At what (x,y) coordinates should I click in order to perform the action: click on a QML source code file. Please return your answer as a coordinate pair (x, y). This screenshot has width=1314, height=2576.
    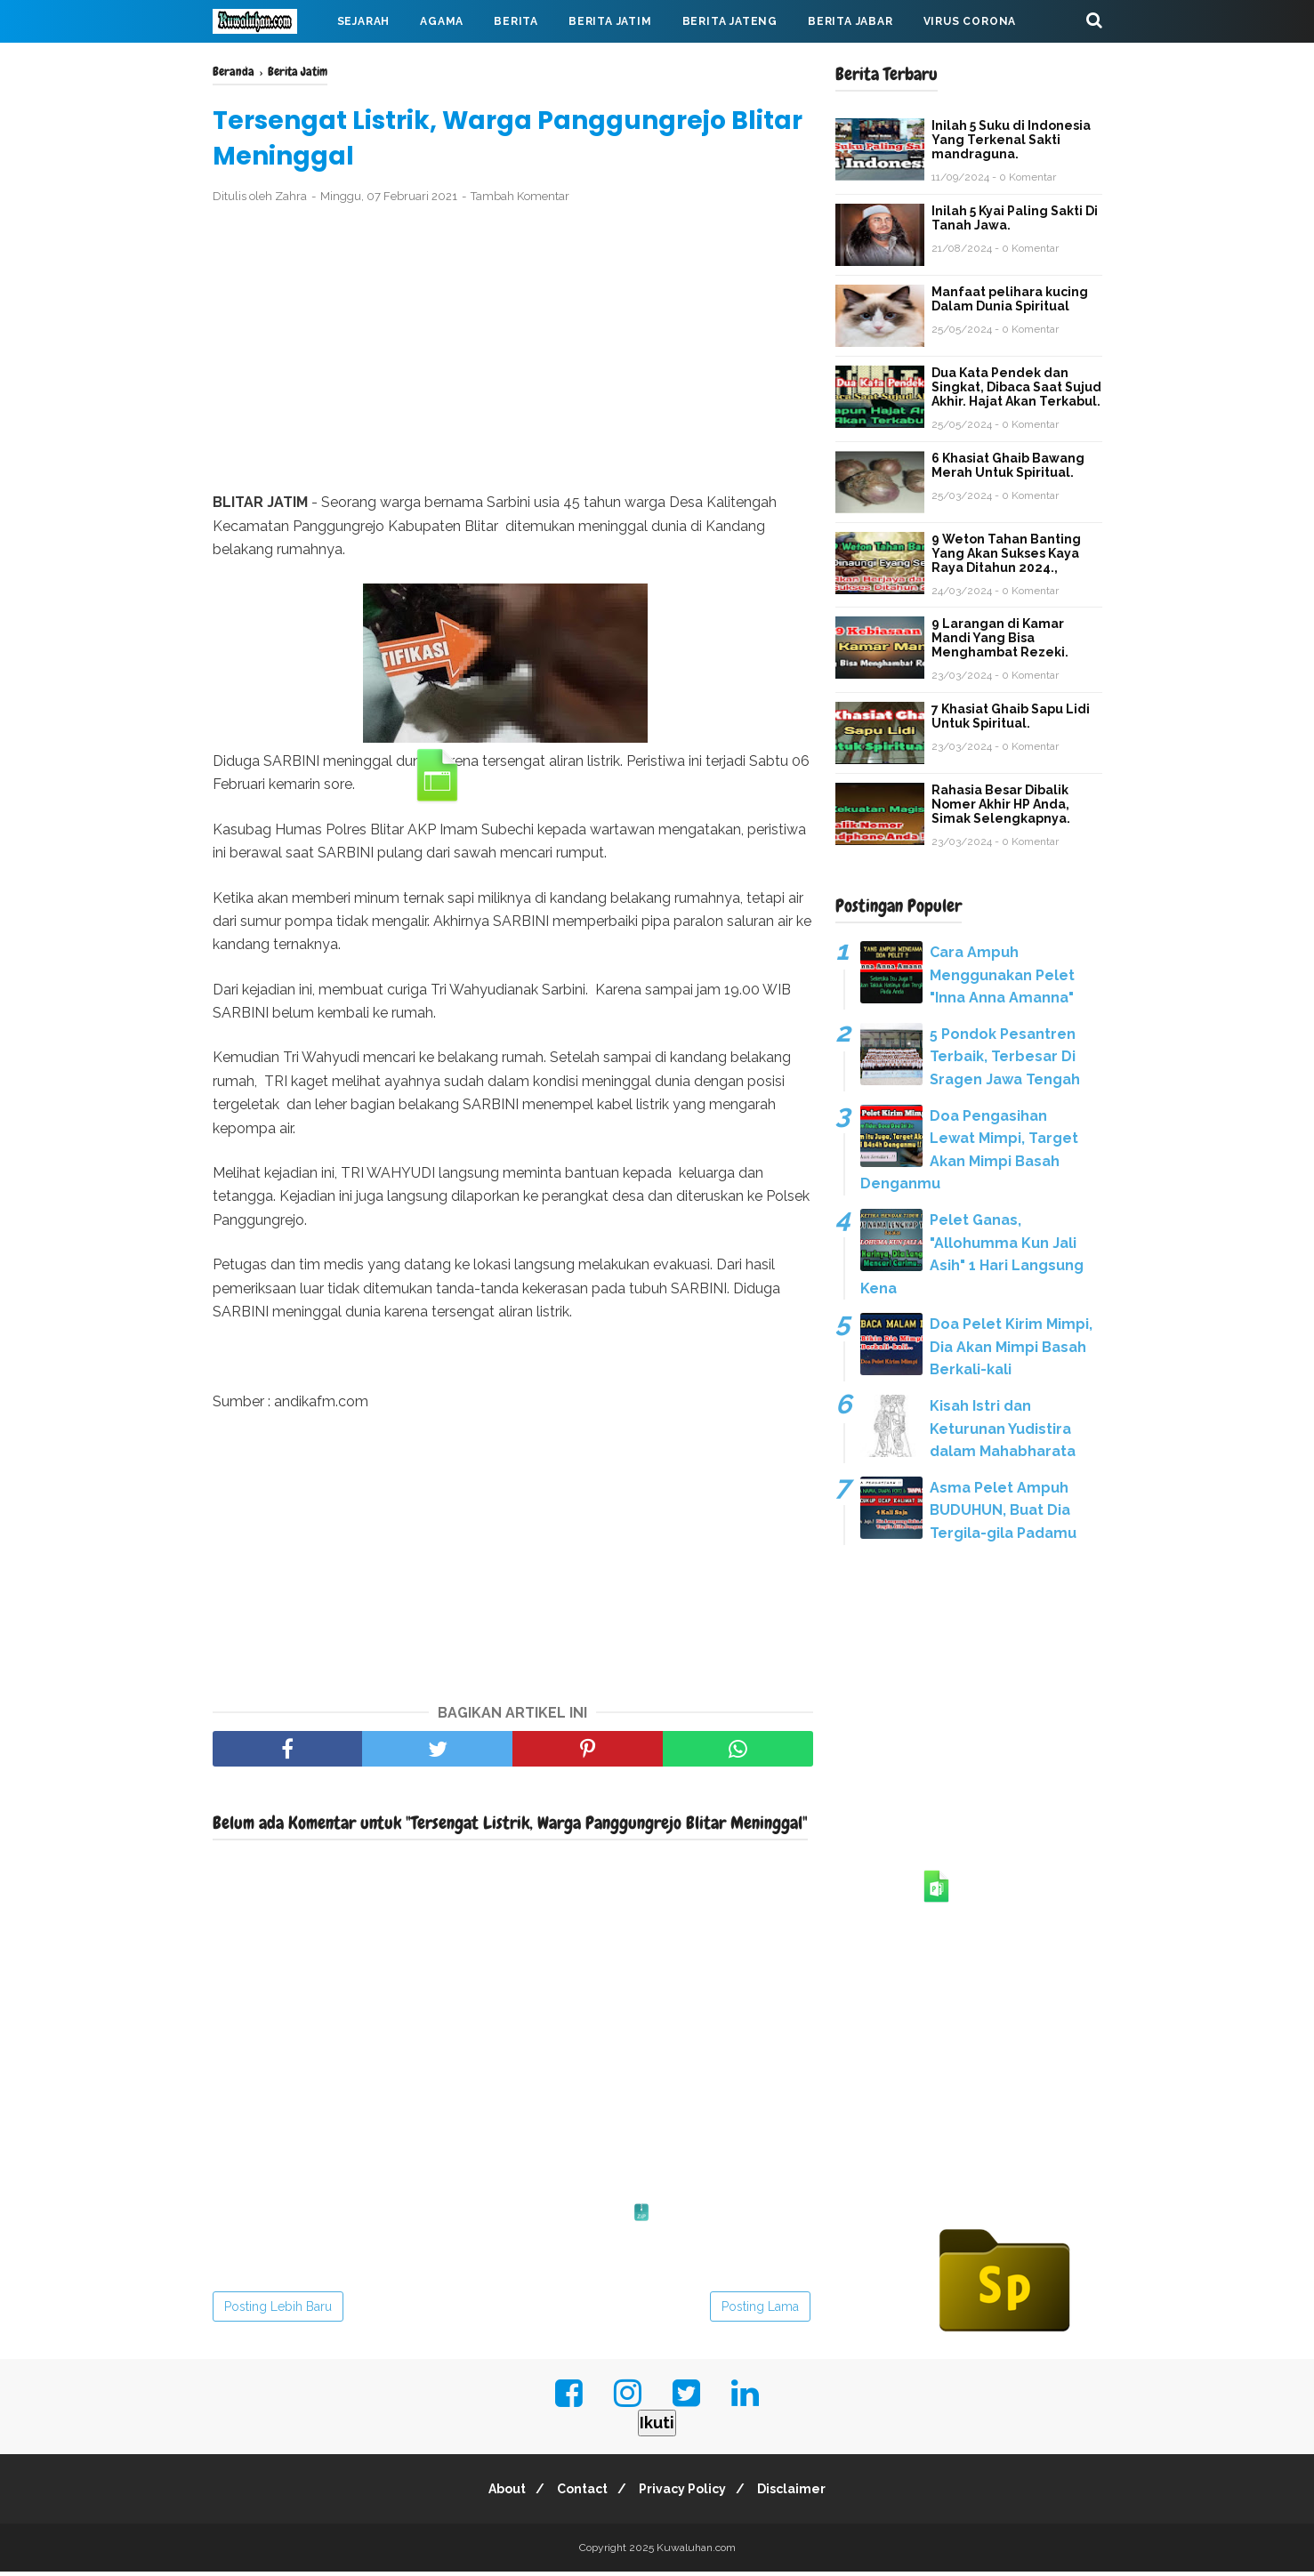
    Looking at the image, I should click on (437, 776).